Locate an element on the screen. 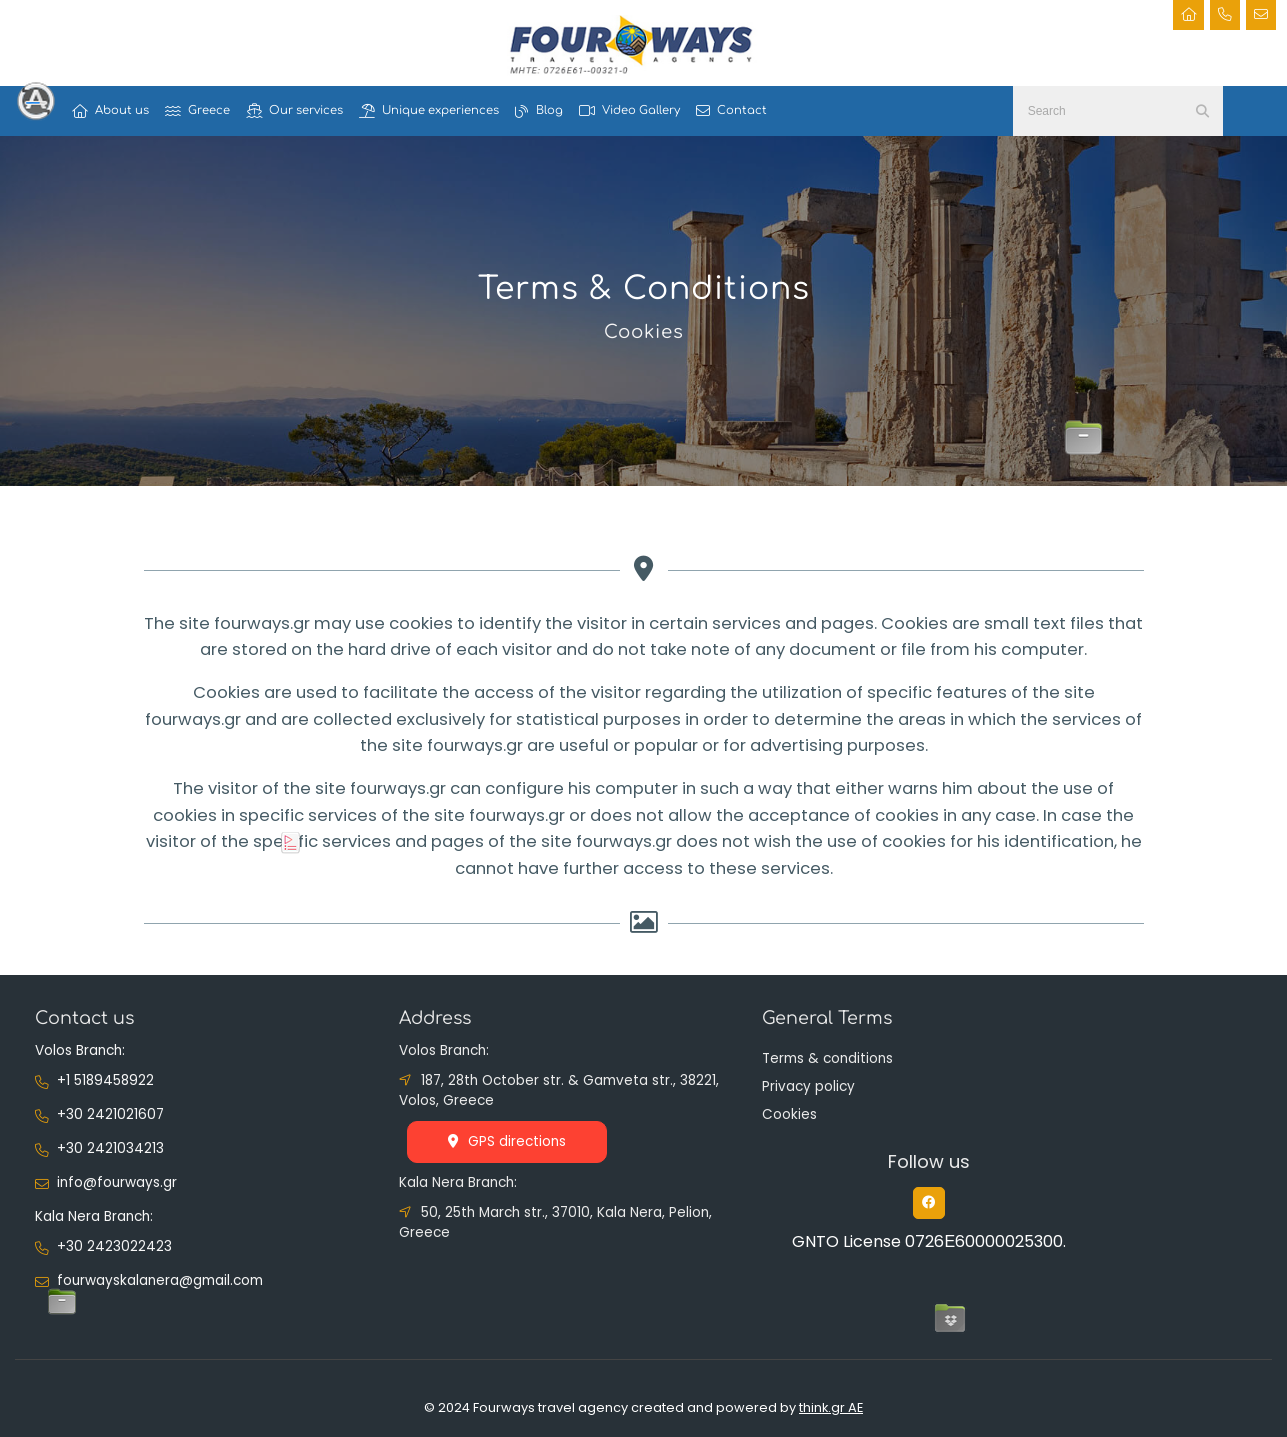 This screenshot has height=1437, width=1287. open your dropbox folder is located at coordinates (950, 1318).